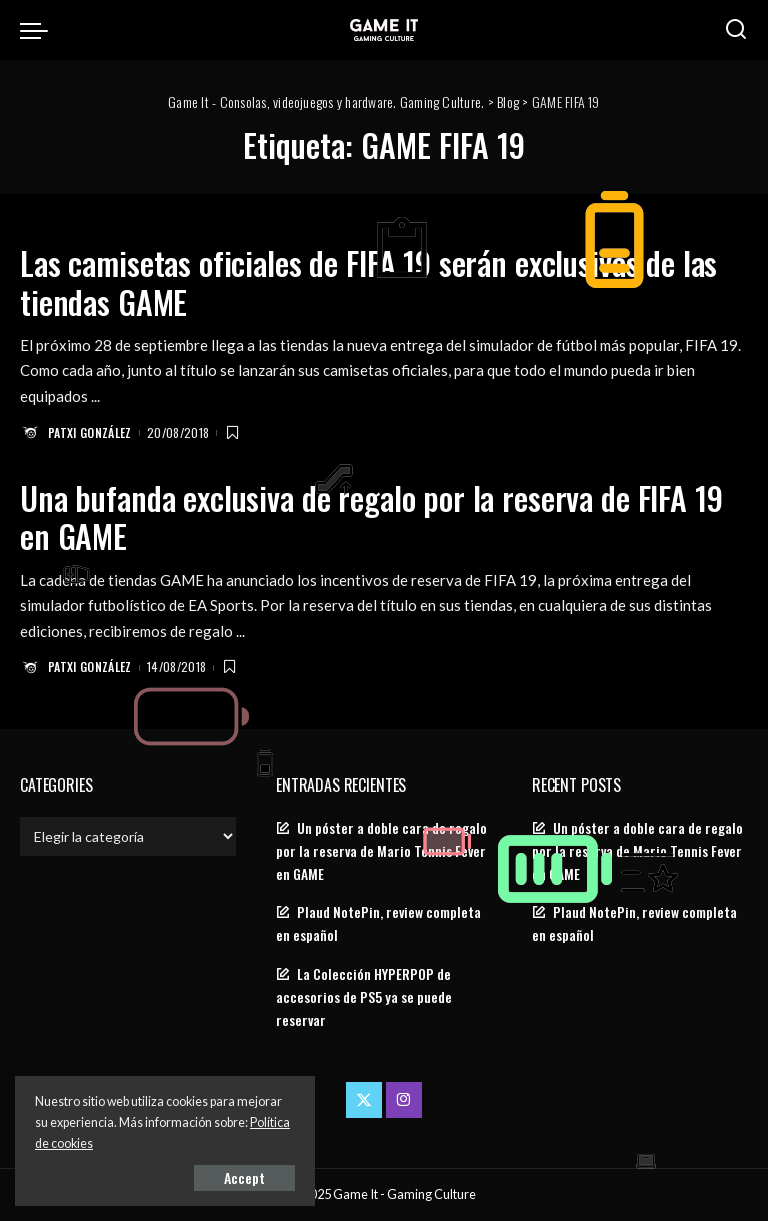 The width and height of the screenshot is (768, 1221). Describe the element at coordinates (555, 869) in the screenshot. I see `indicates high battery level` at that location.